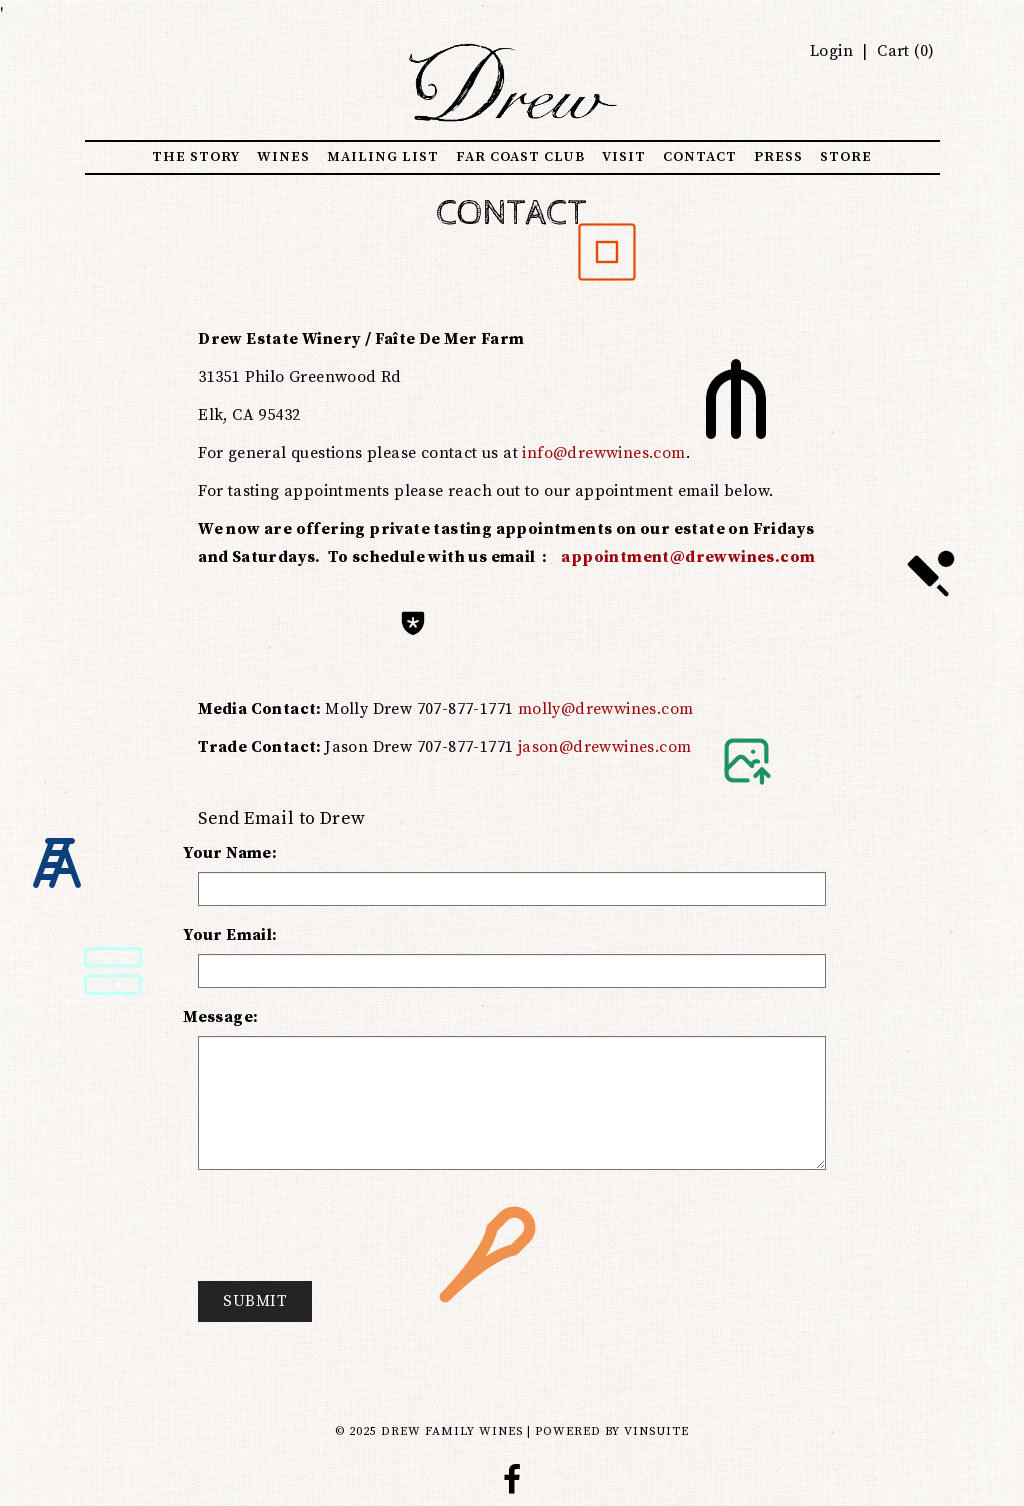  I want to click on switch to row view layout, so click(113, 971).